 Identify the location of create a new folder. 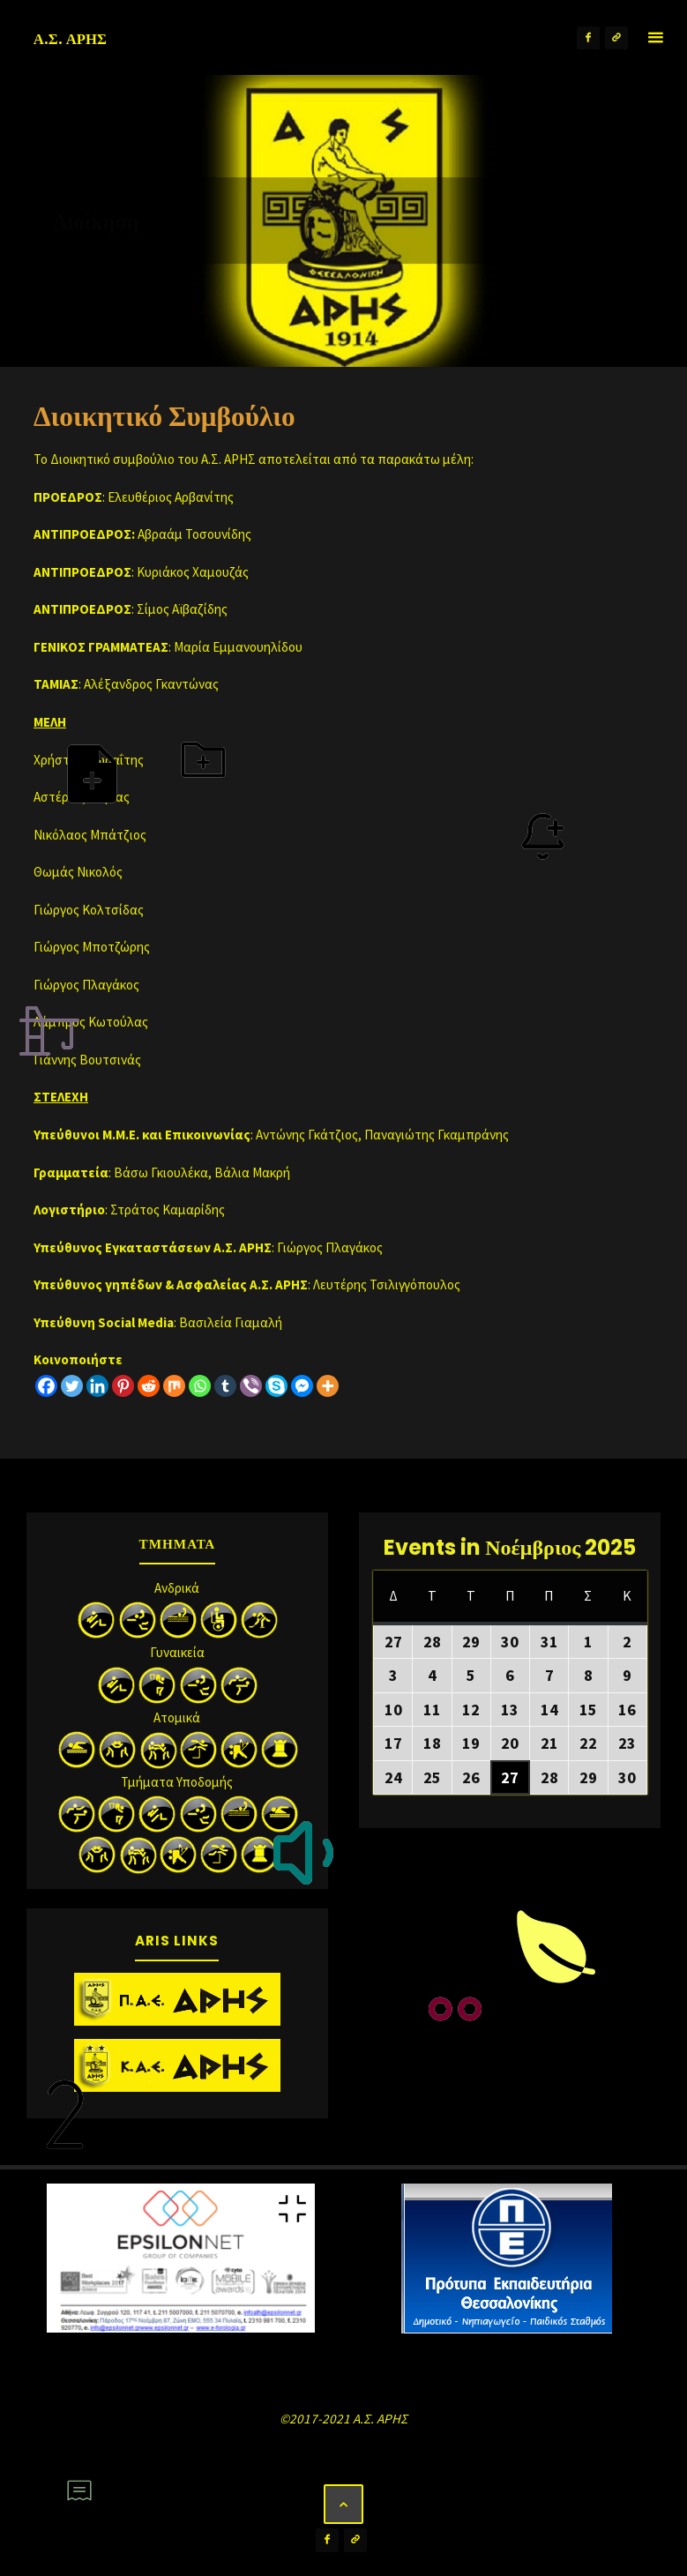
(203, 758).